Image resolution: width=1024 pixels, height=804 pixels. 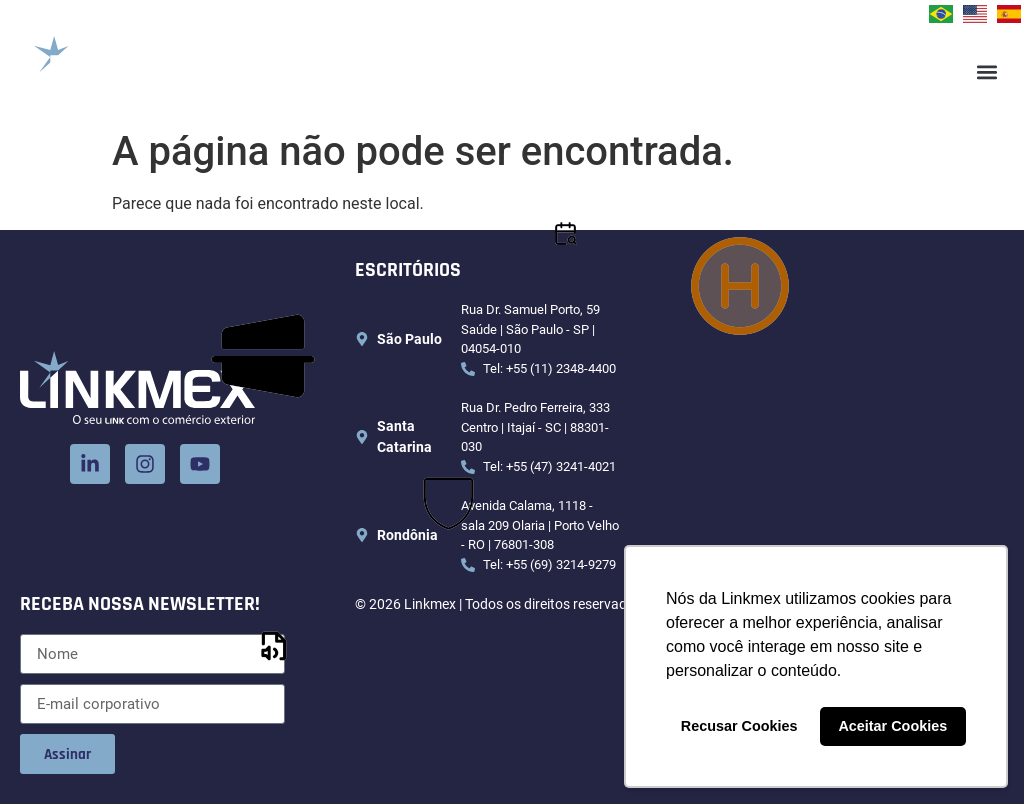 I want to click on toggle perspective view mode, so click(x=263, y=356).